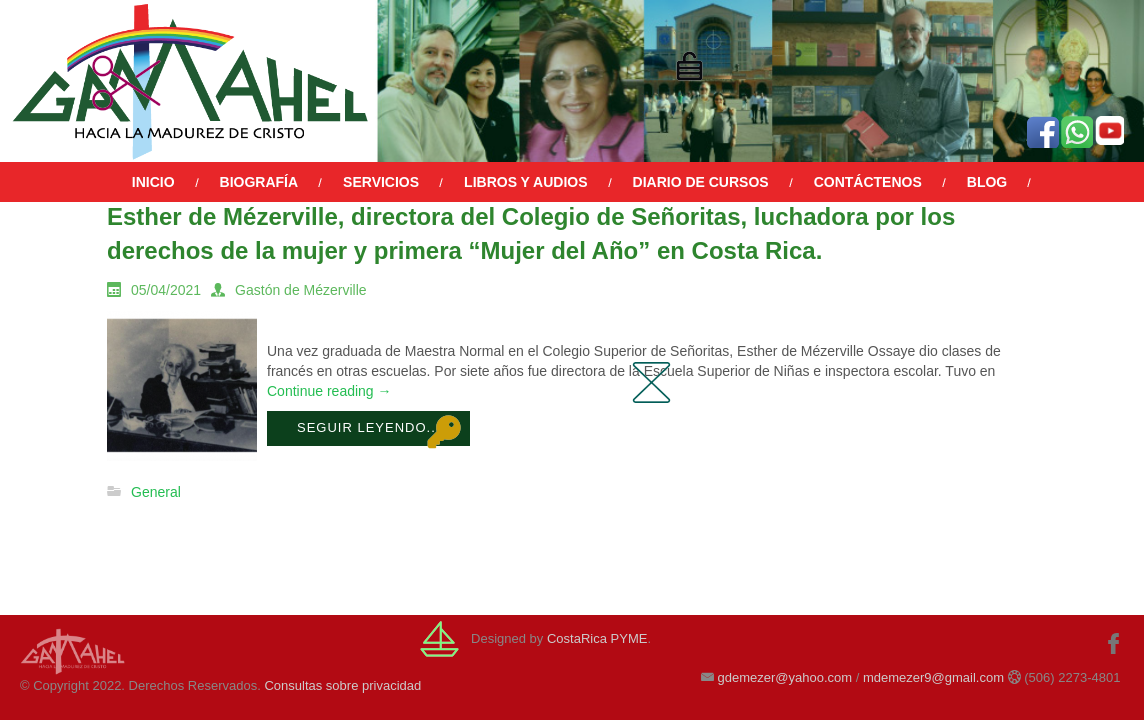 Image resolution: width=1144 pixels, height=720 pixels. I want to click on access security or login settings, so click(443, 432).